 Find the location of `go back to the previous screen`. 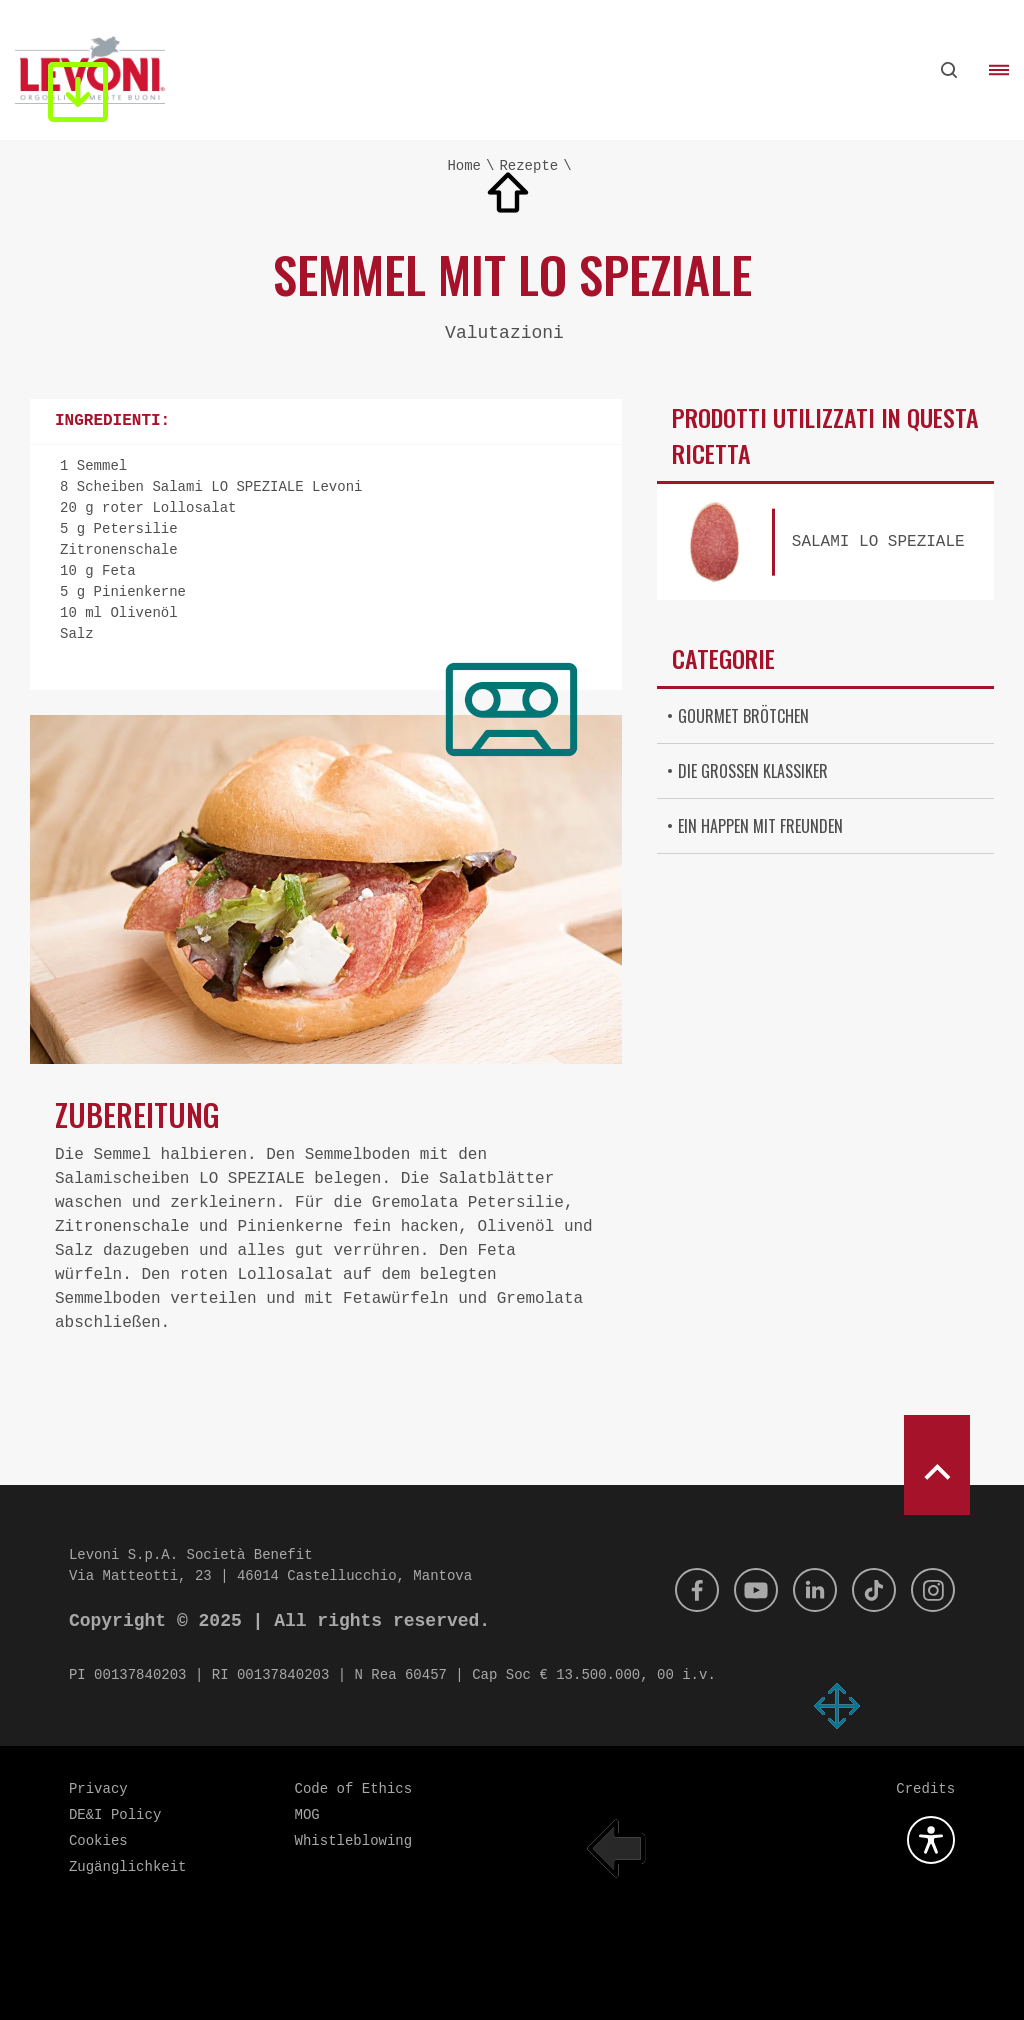

go back to the previous screen is located at coordinates (618, 1848).